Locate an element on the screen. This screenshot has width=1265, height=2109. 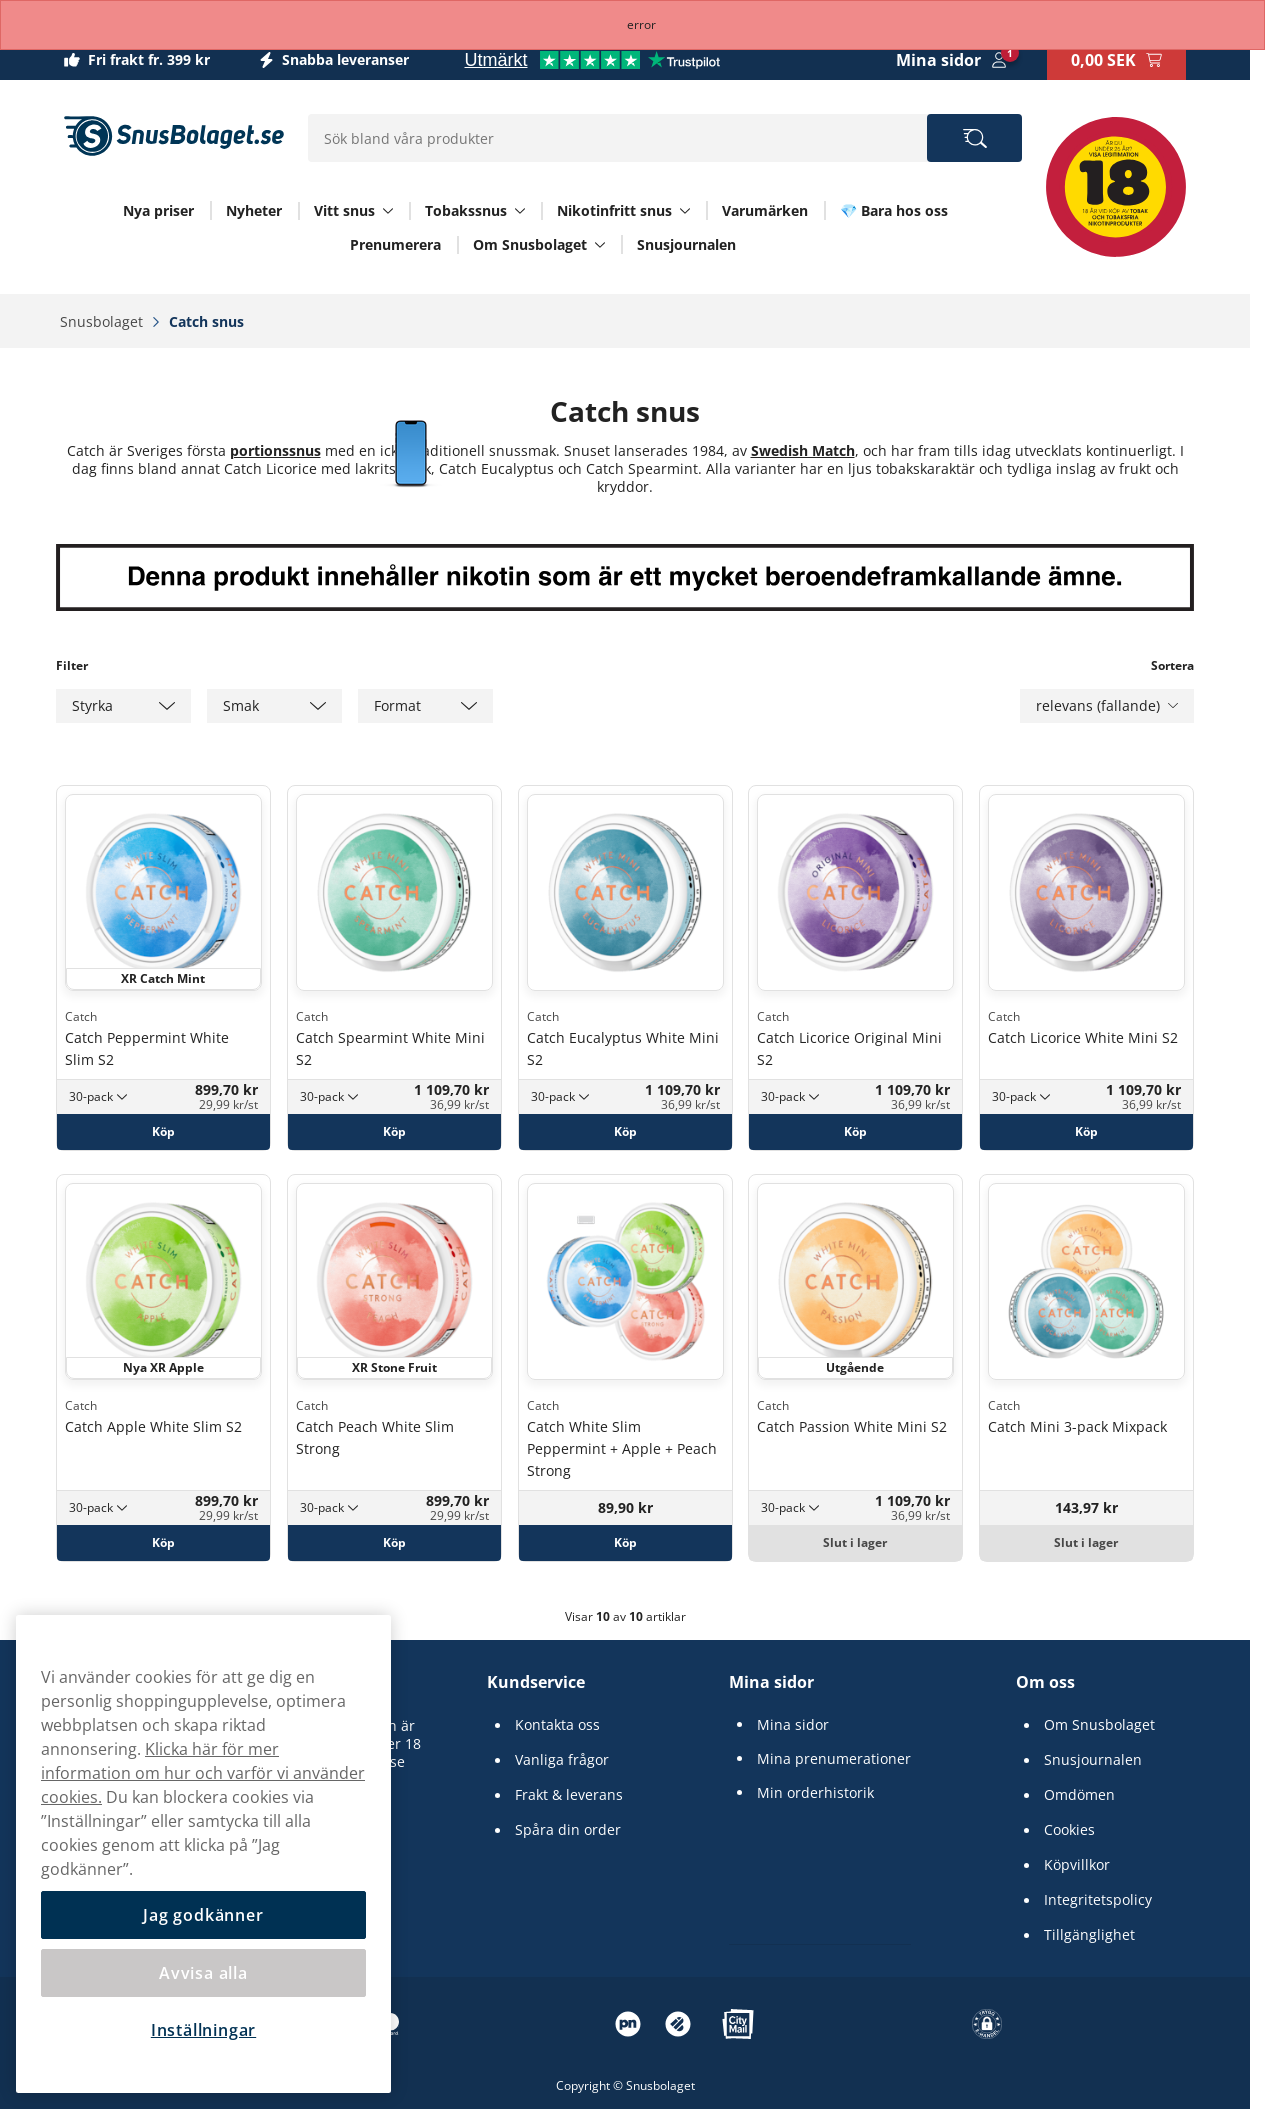
indicates a connected iPhone device is located at coordinates (411, 454).